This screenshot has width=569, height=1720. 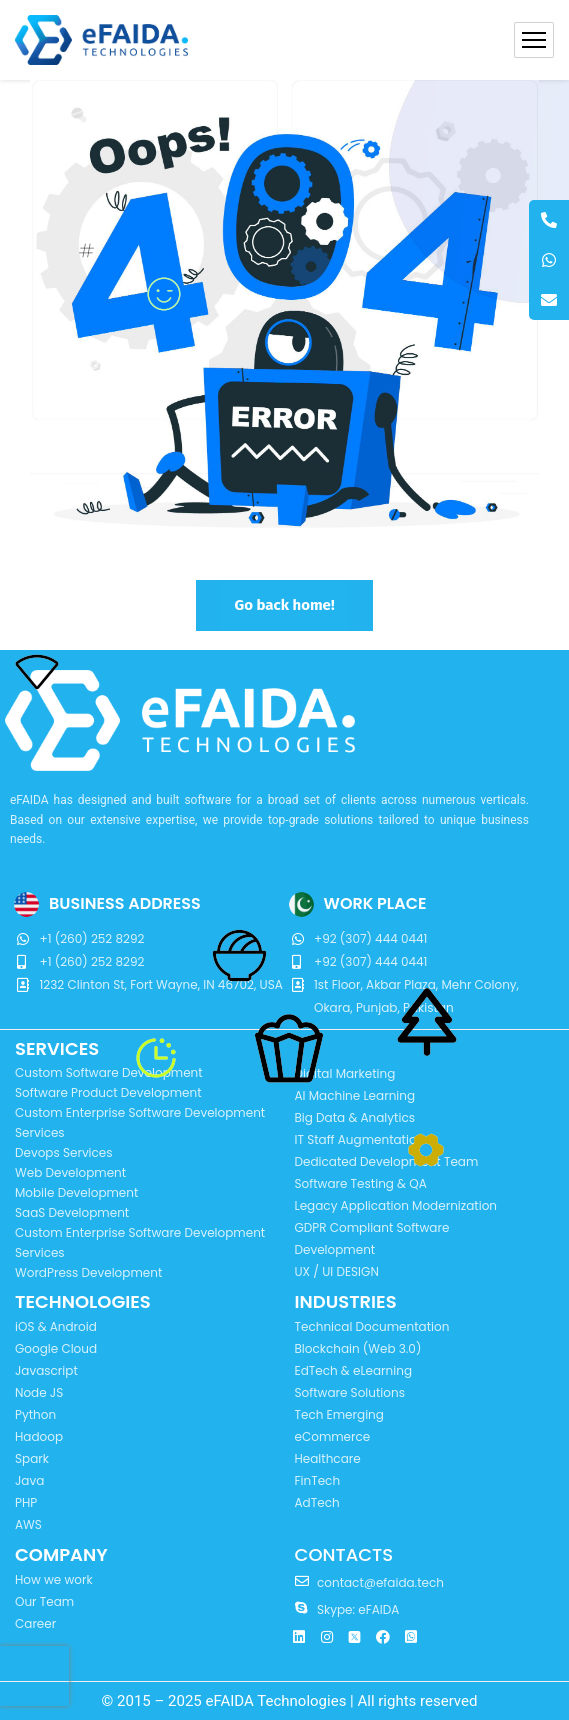 What do you see at coordinates (426, 1150) in the screenshot?
I see `access settings or preferences` at bounding box center [426, 1150].